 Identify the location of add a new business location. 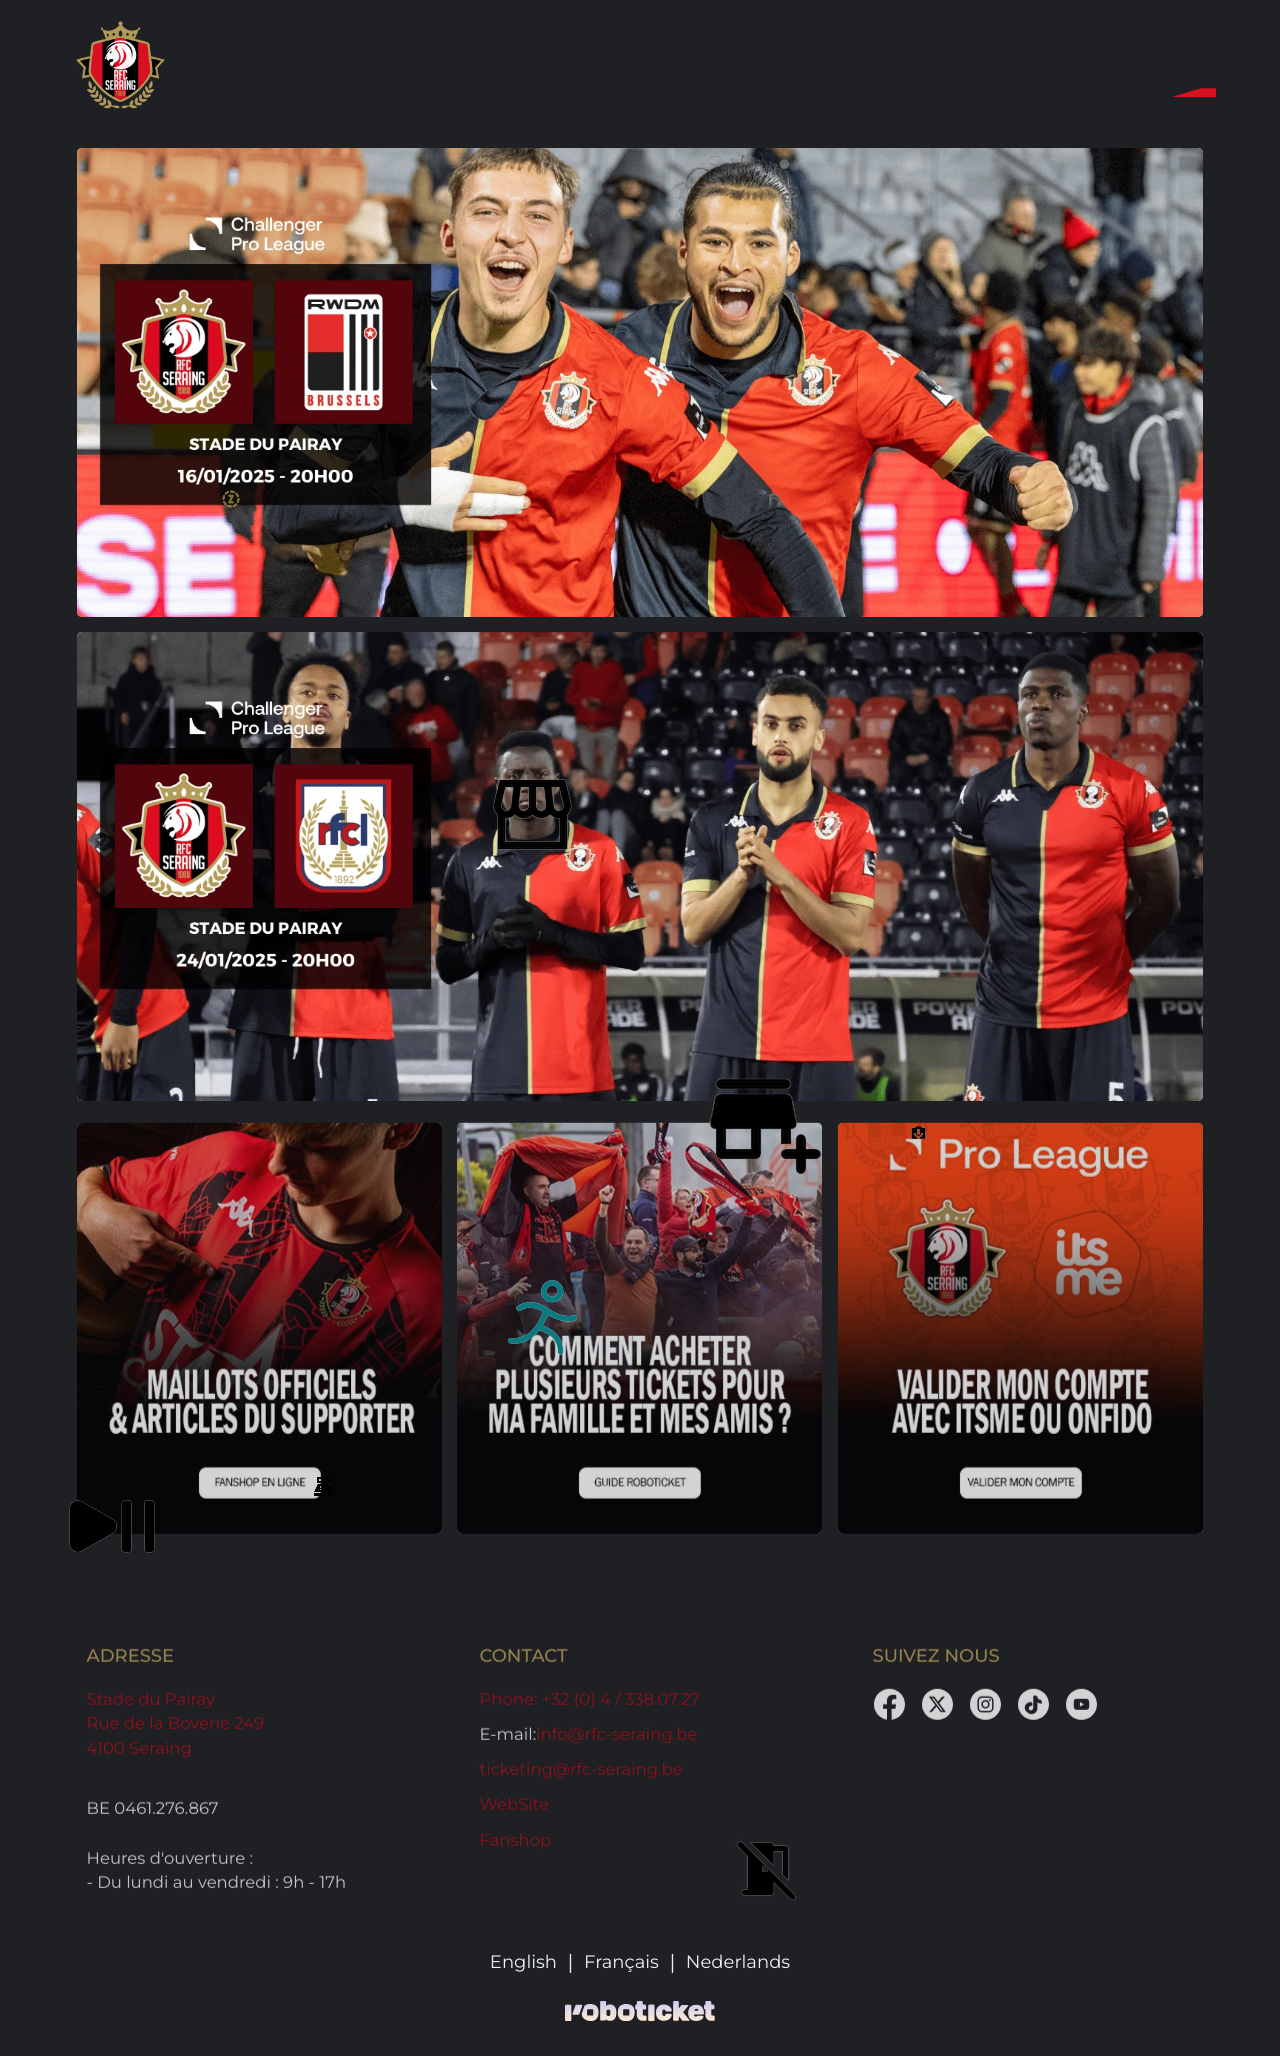
(766, 1119).